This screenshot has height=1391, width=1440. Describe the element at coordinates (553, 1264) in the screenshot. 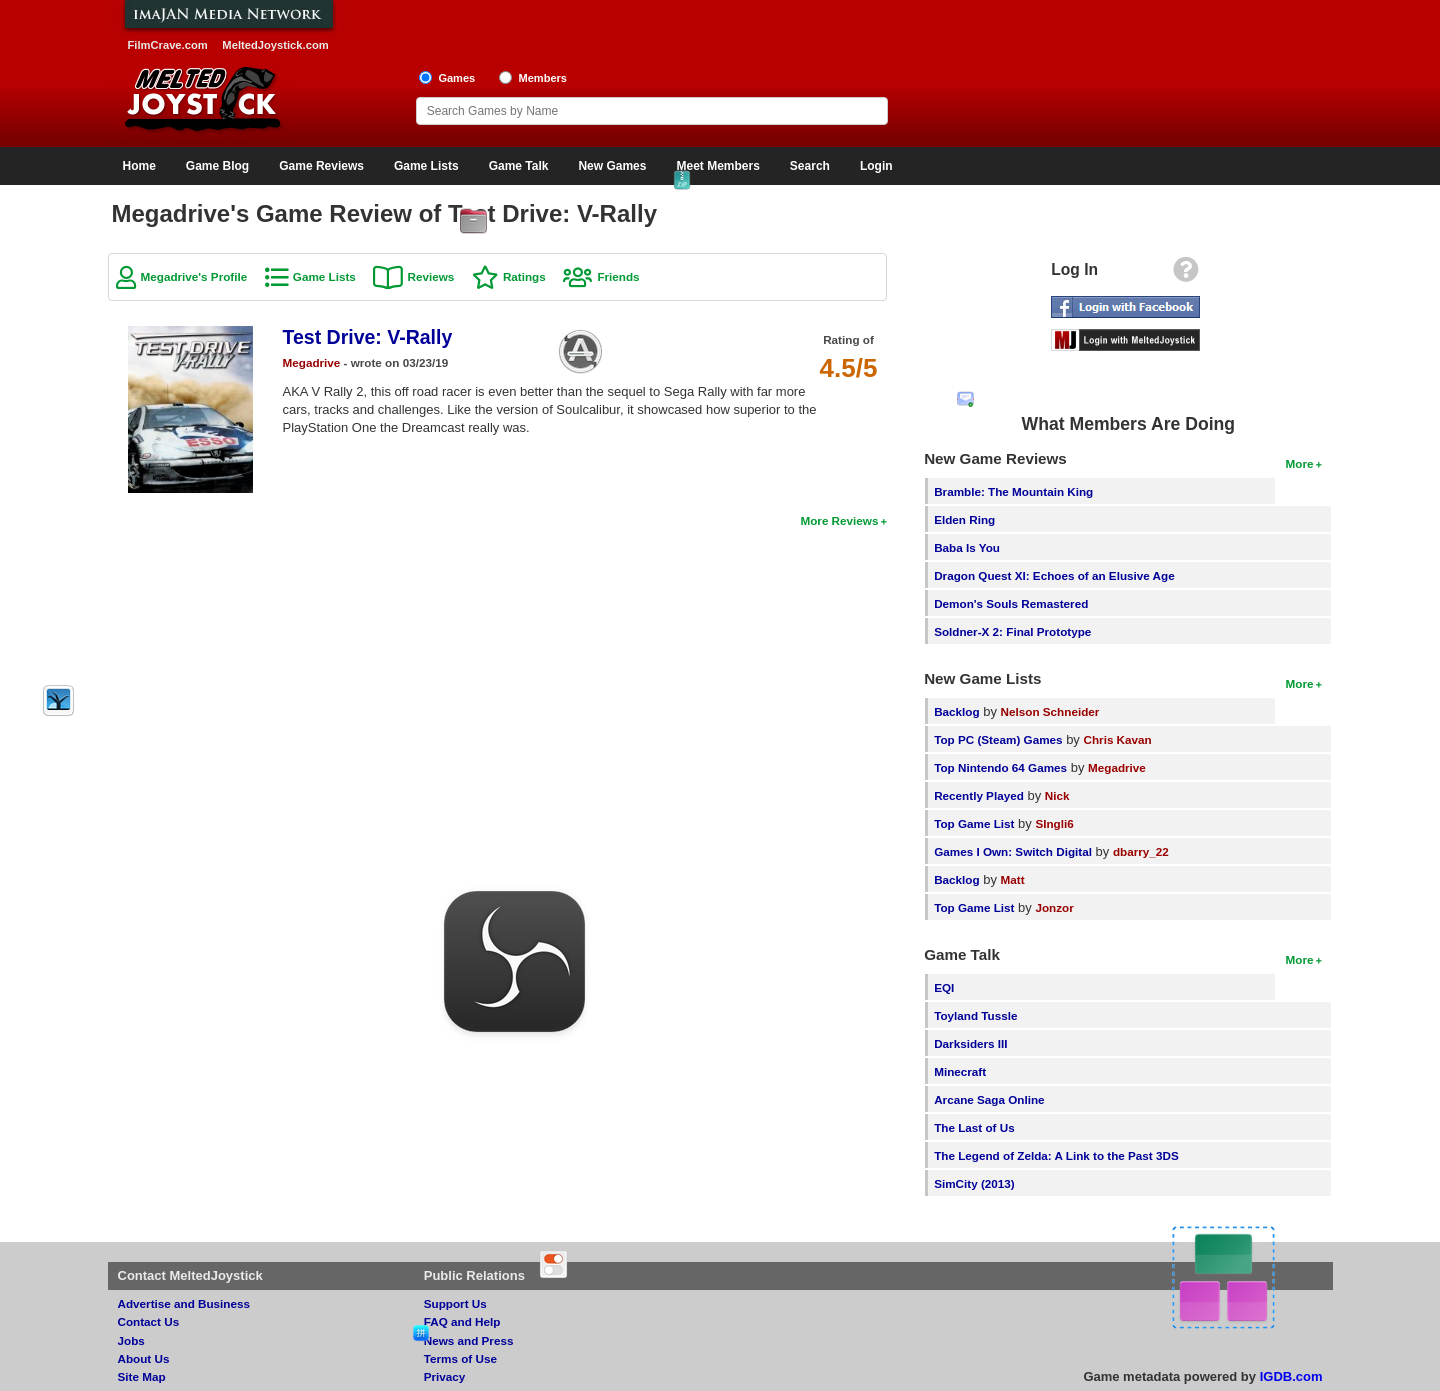

I see `access desktop preferences and settings` at that location.